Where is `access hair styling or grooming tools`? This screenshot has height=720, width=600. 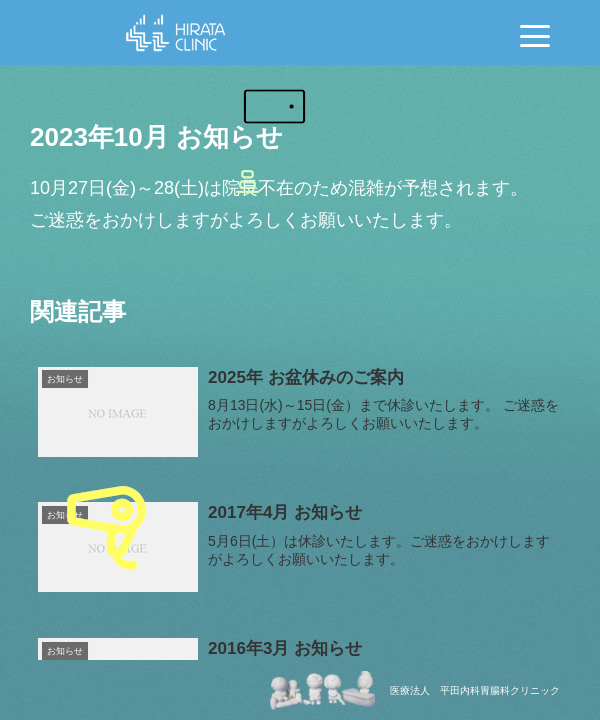 access hair styling or grooming tools is located at coordinates (108, 524).